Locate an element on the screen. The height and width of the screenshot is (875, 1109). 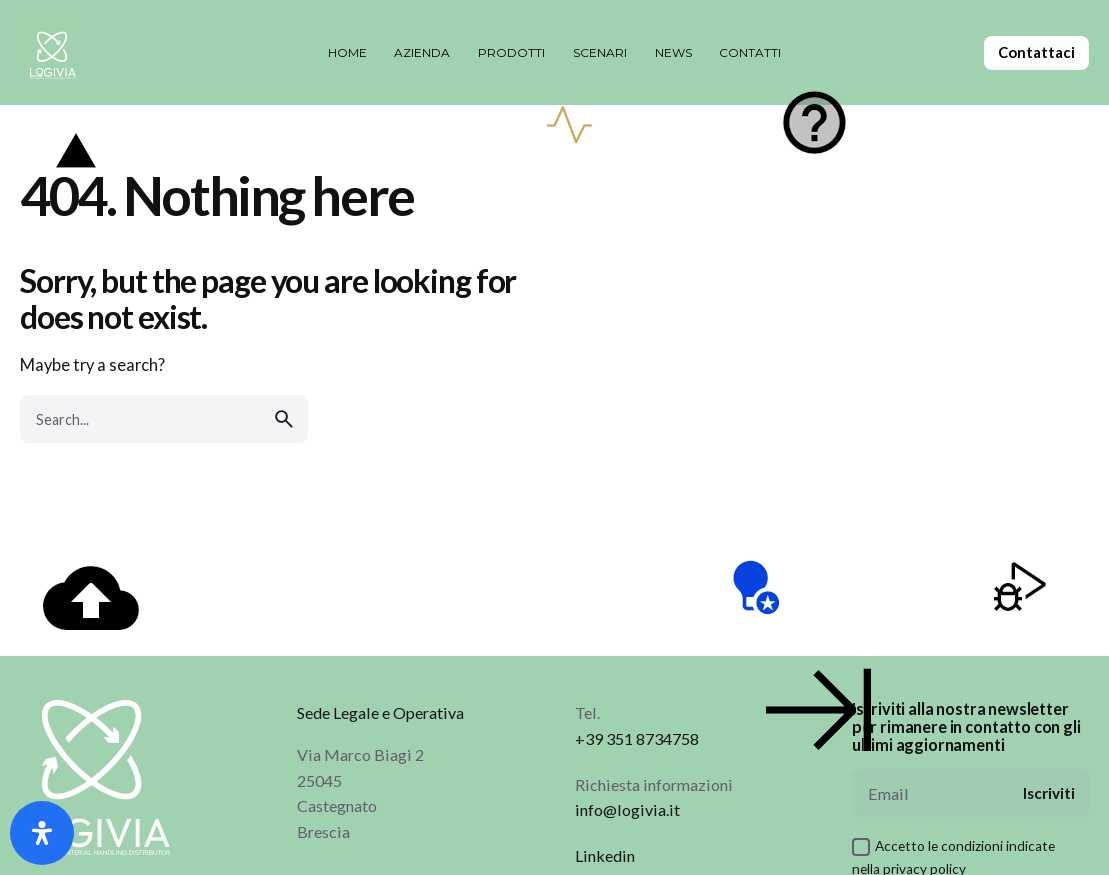
set a function breakpoint in the debugger is located at coordinates (76, 153).